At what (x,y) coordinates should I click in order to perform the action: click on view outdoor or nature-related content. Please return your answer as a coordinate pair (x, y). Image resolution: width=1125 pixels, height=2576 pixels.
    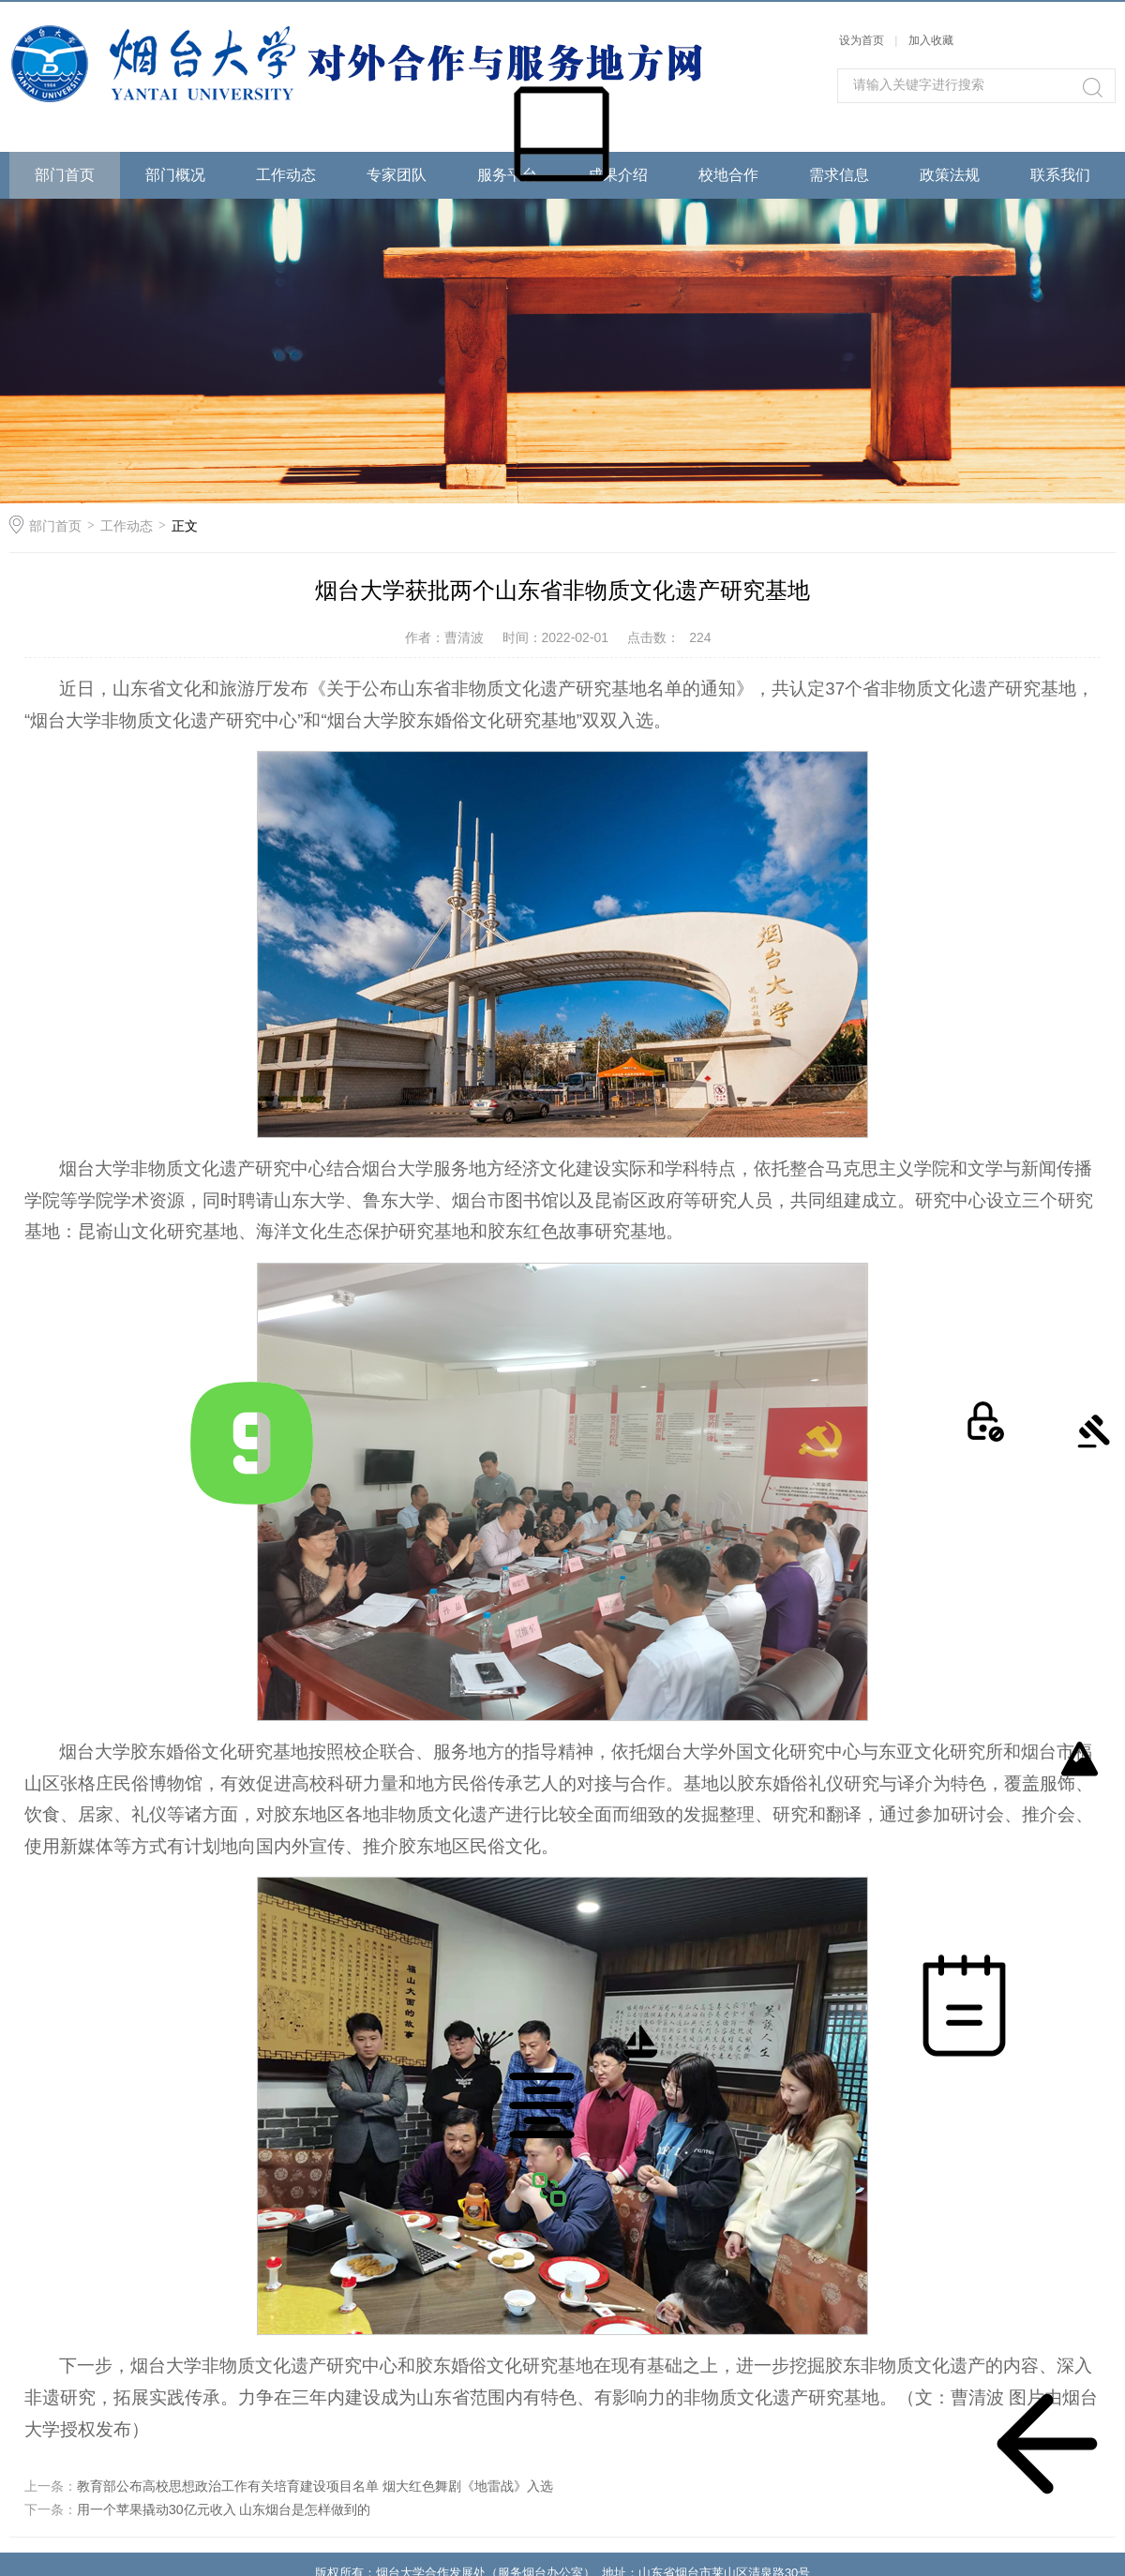
    Looking at the image, I should click on (1079, 1760).